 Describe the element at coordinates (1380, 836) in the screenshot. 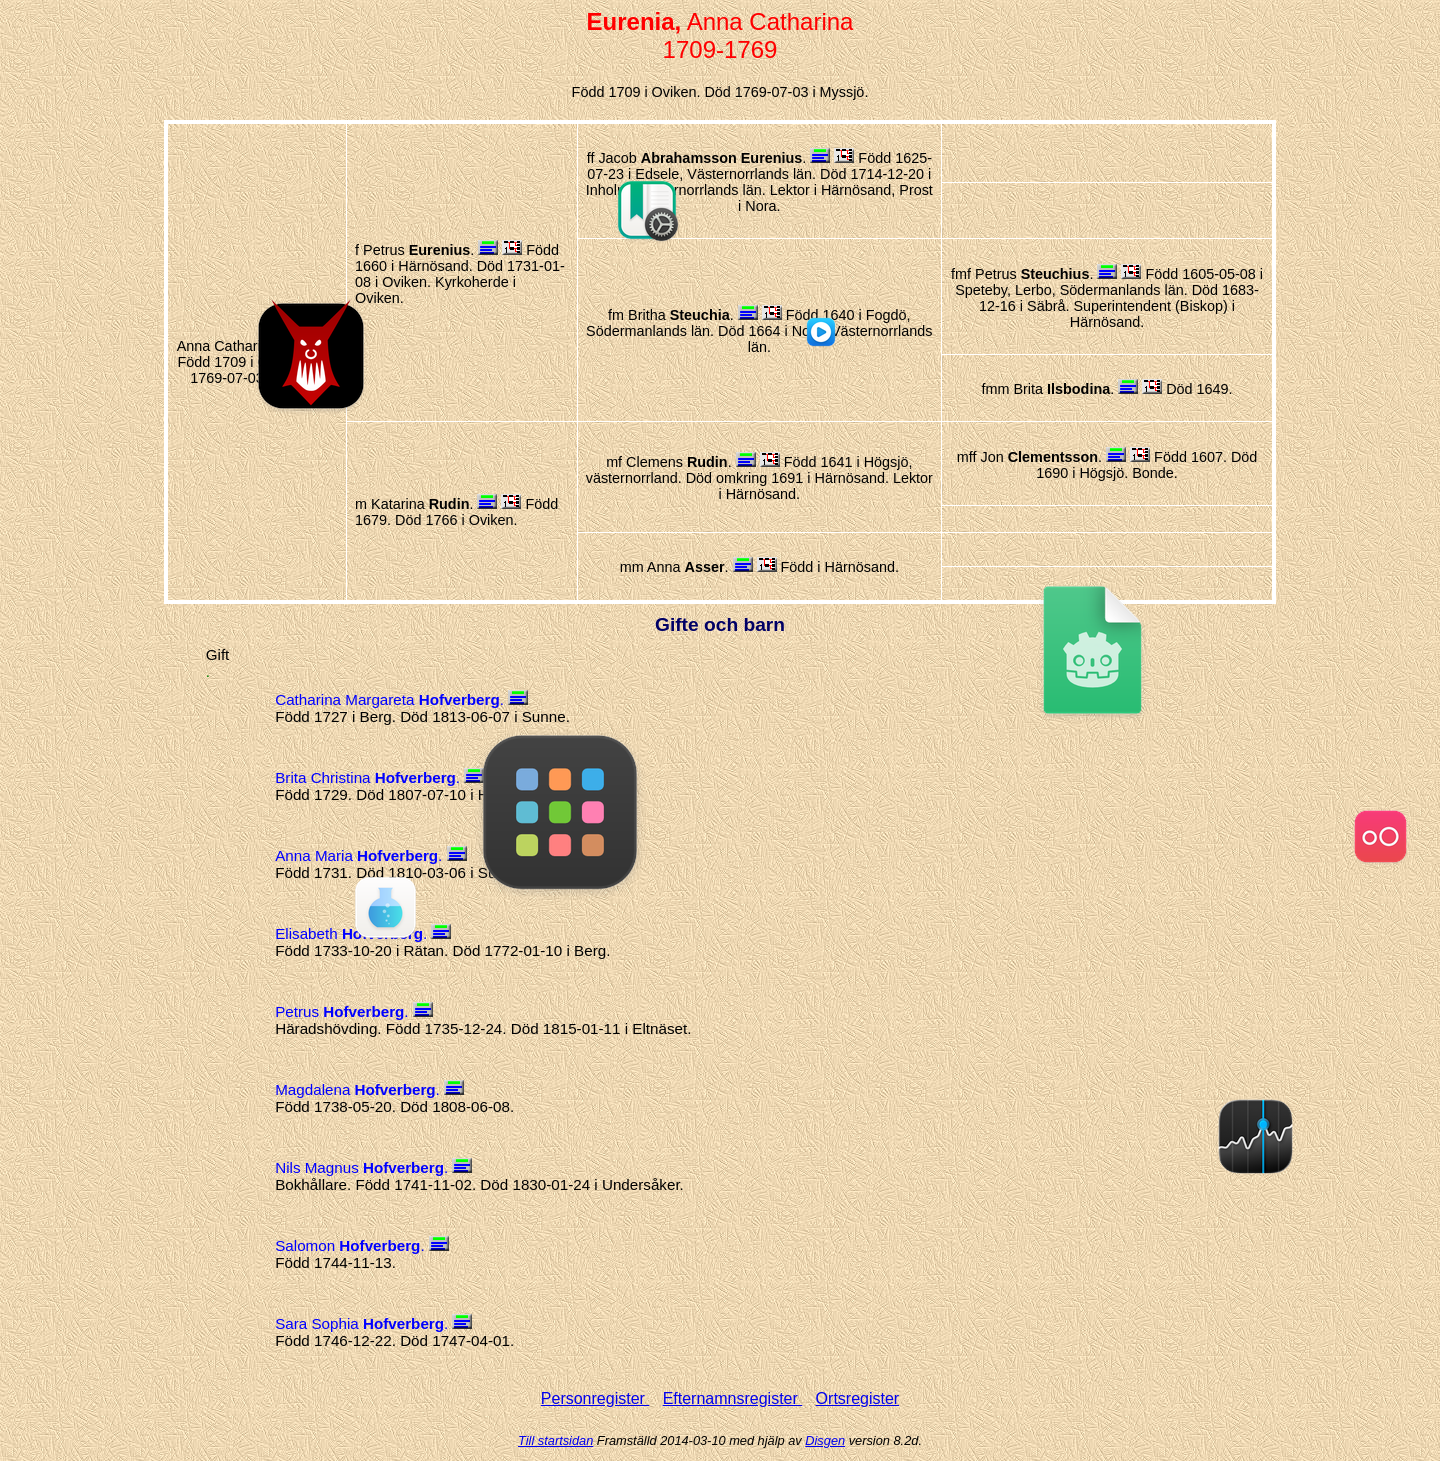

I see `launch genymotion android emulator` at that location.